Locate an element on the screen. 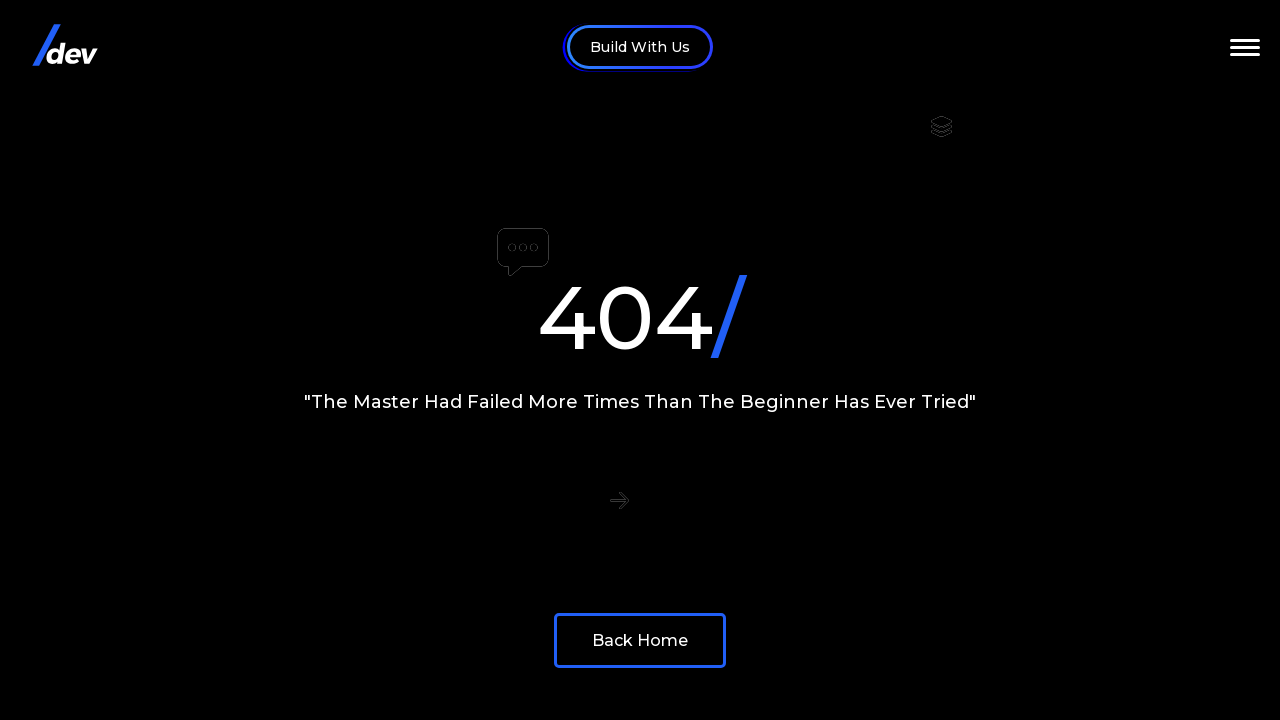  open chat or messaging is located at coordinates (523, 252).